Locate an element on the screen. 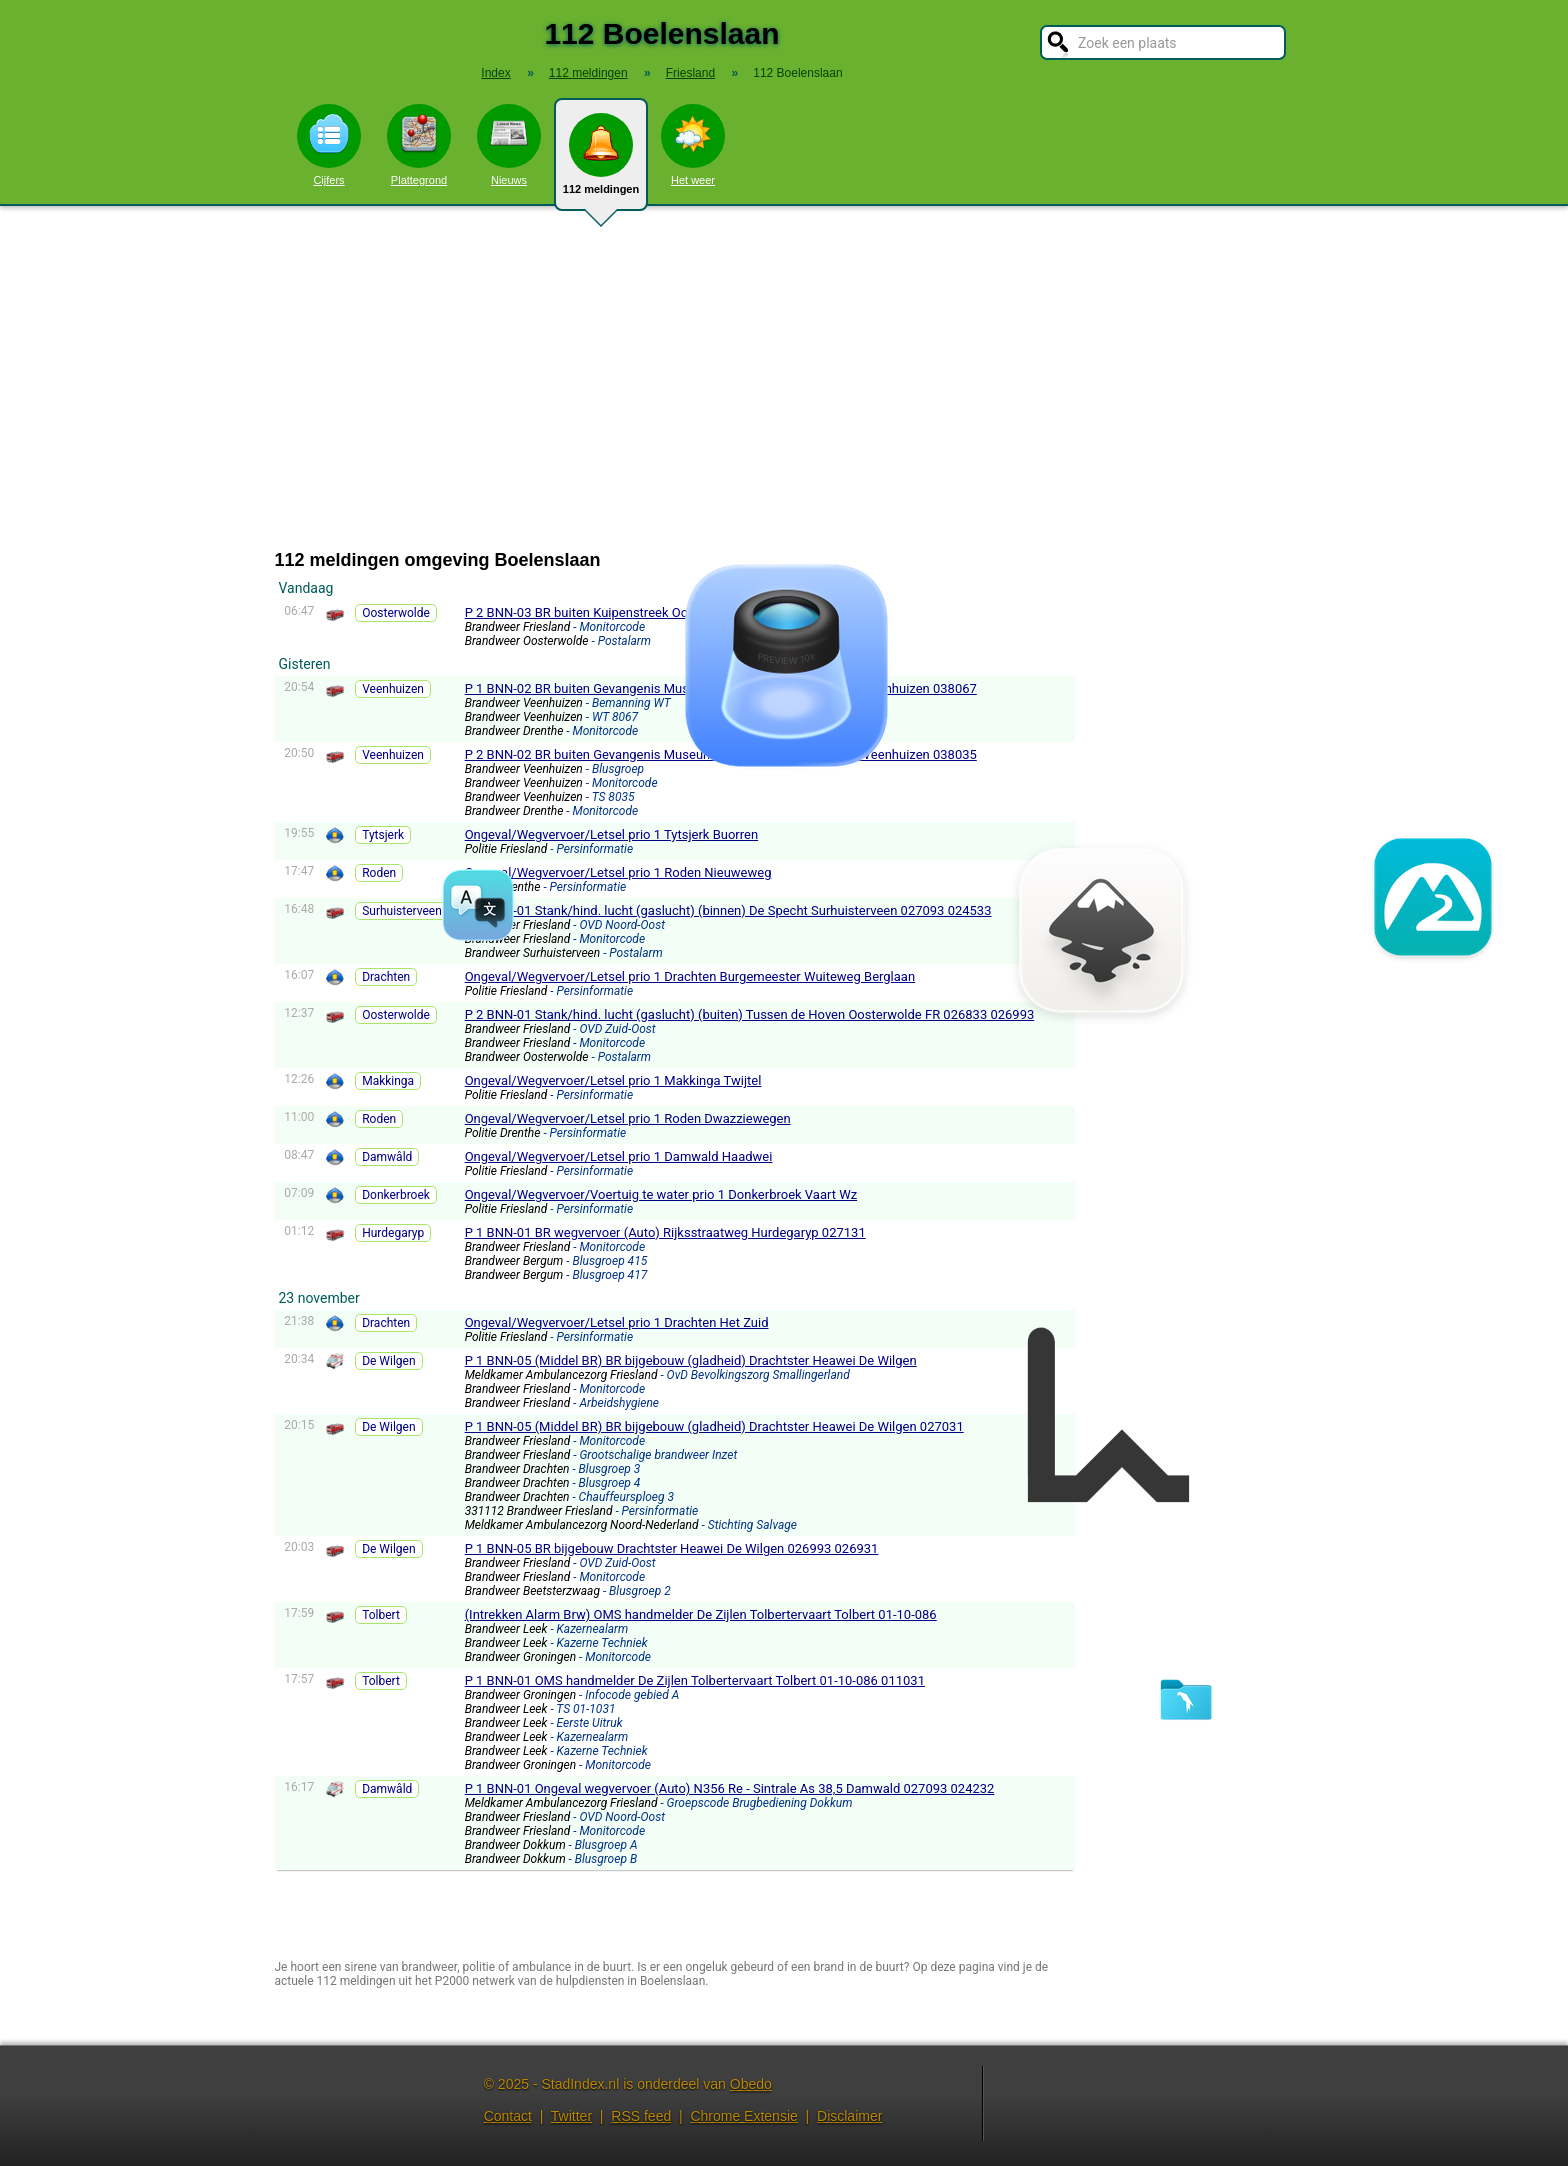 The image size is (1568, 2166). launch Two Point Hospital game is located at coordinates (1433, 897).